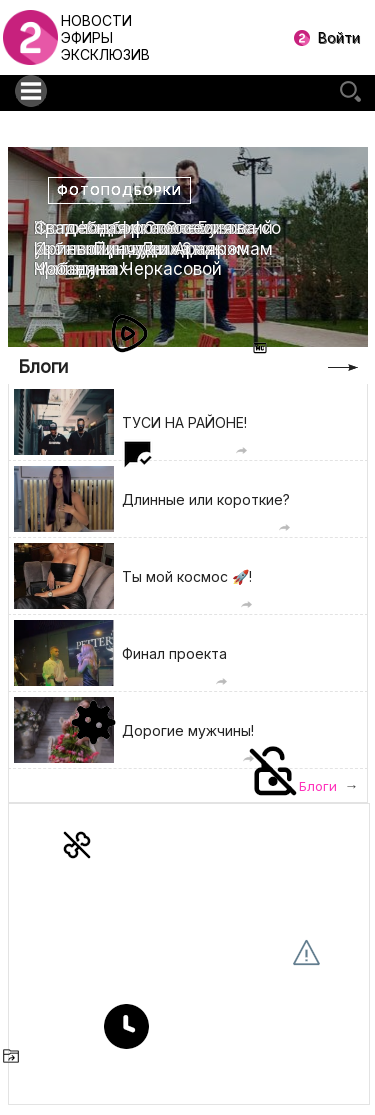 The width and height of the screenshot is (375, 1115). I want to click on unlock feature is unavailable or disabled, so click(273, 772).